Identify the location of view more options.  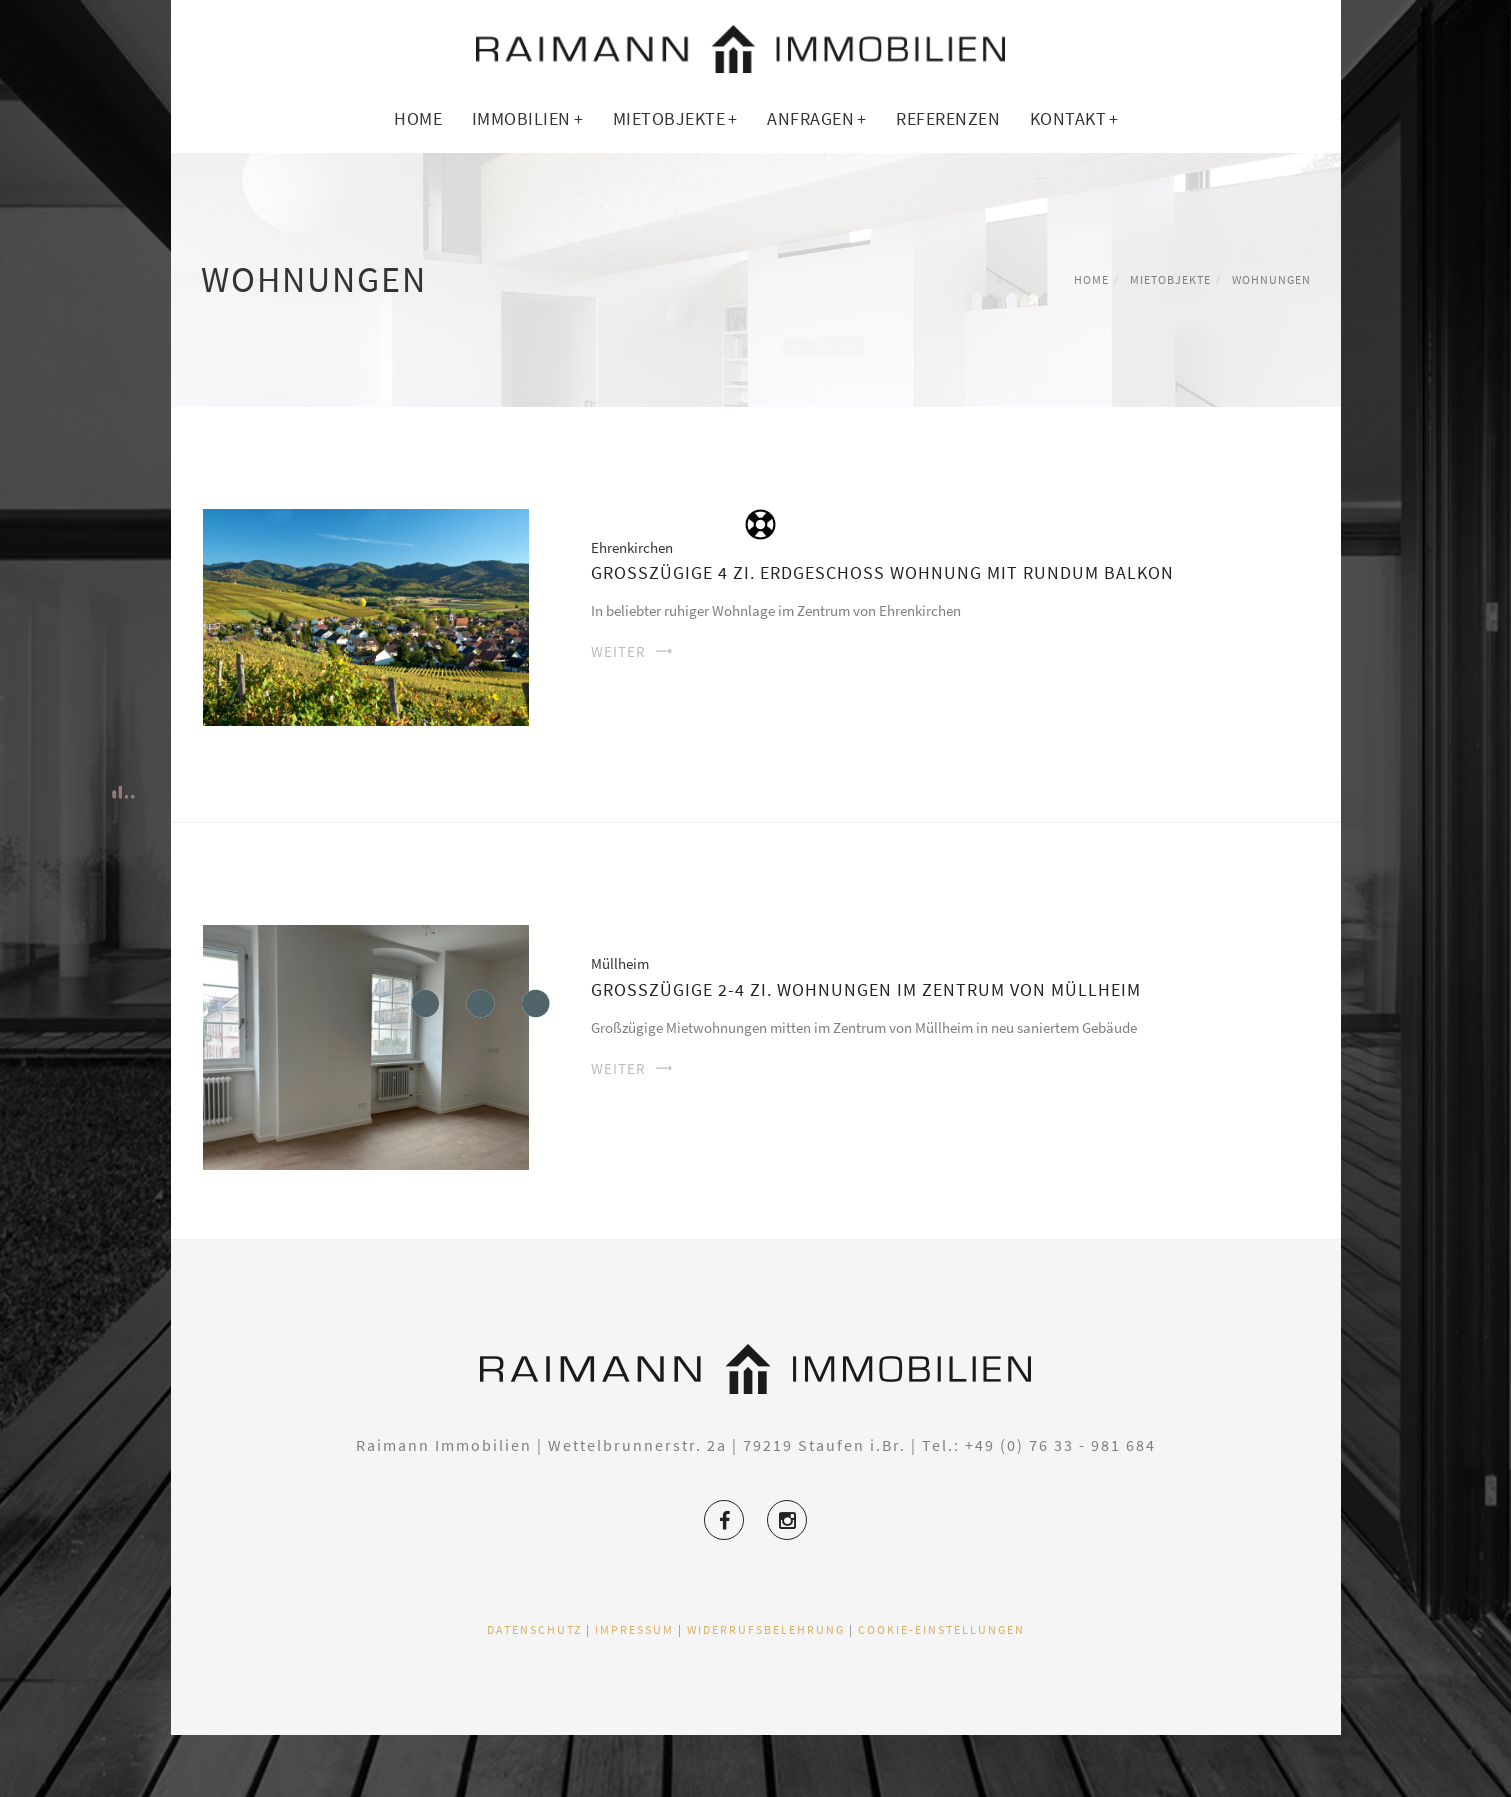
(480, 1003).